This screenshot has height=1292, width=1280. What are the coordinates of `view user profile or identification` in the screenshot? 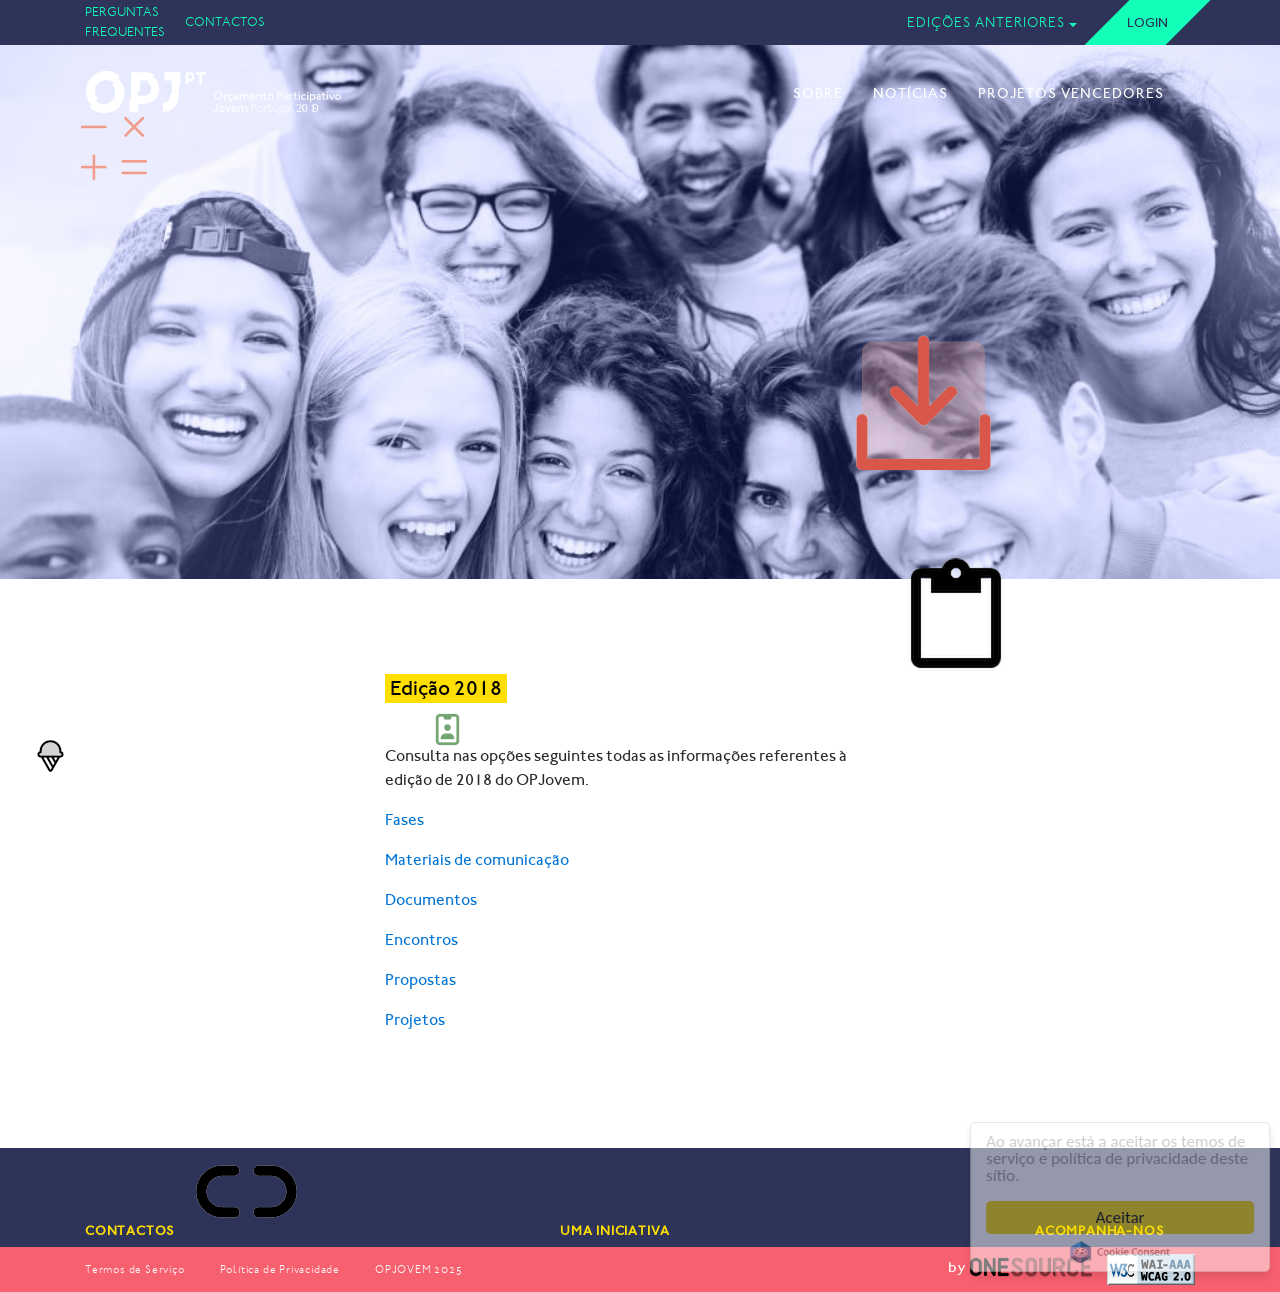 It's located at (447, 729).